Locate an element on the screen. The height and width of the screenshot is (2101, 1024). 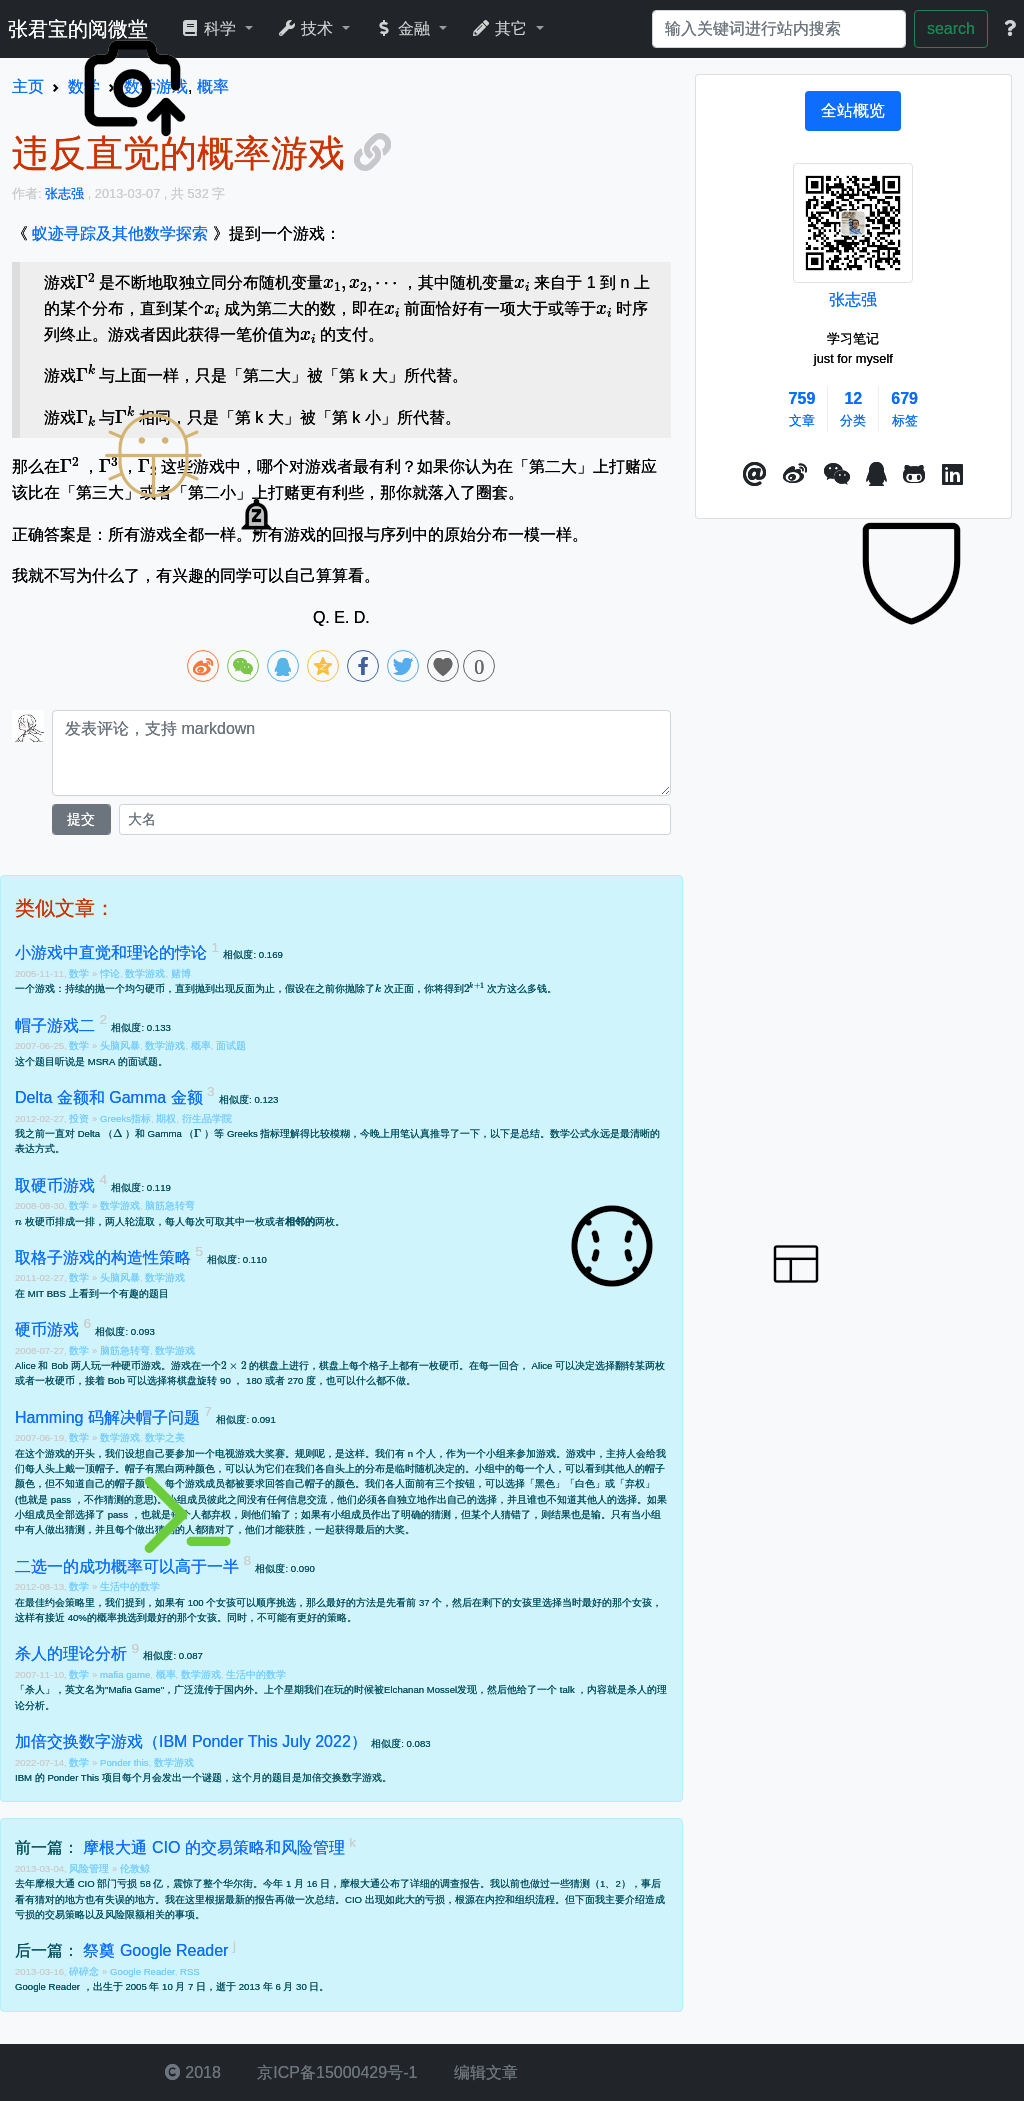
open command palette is located at coordinates (186, 1514).